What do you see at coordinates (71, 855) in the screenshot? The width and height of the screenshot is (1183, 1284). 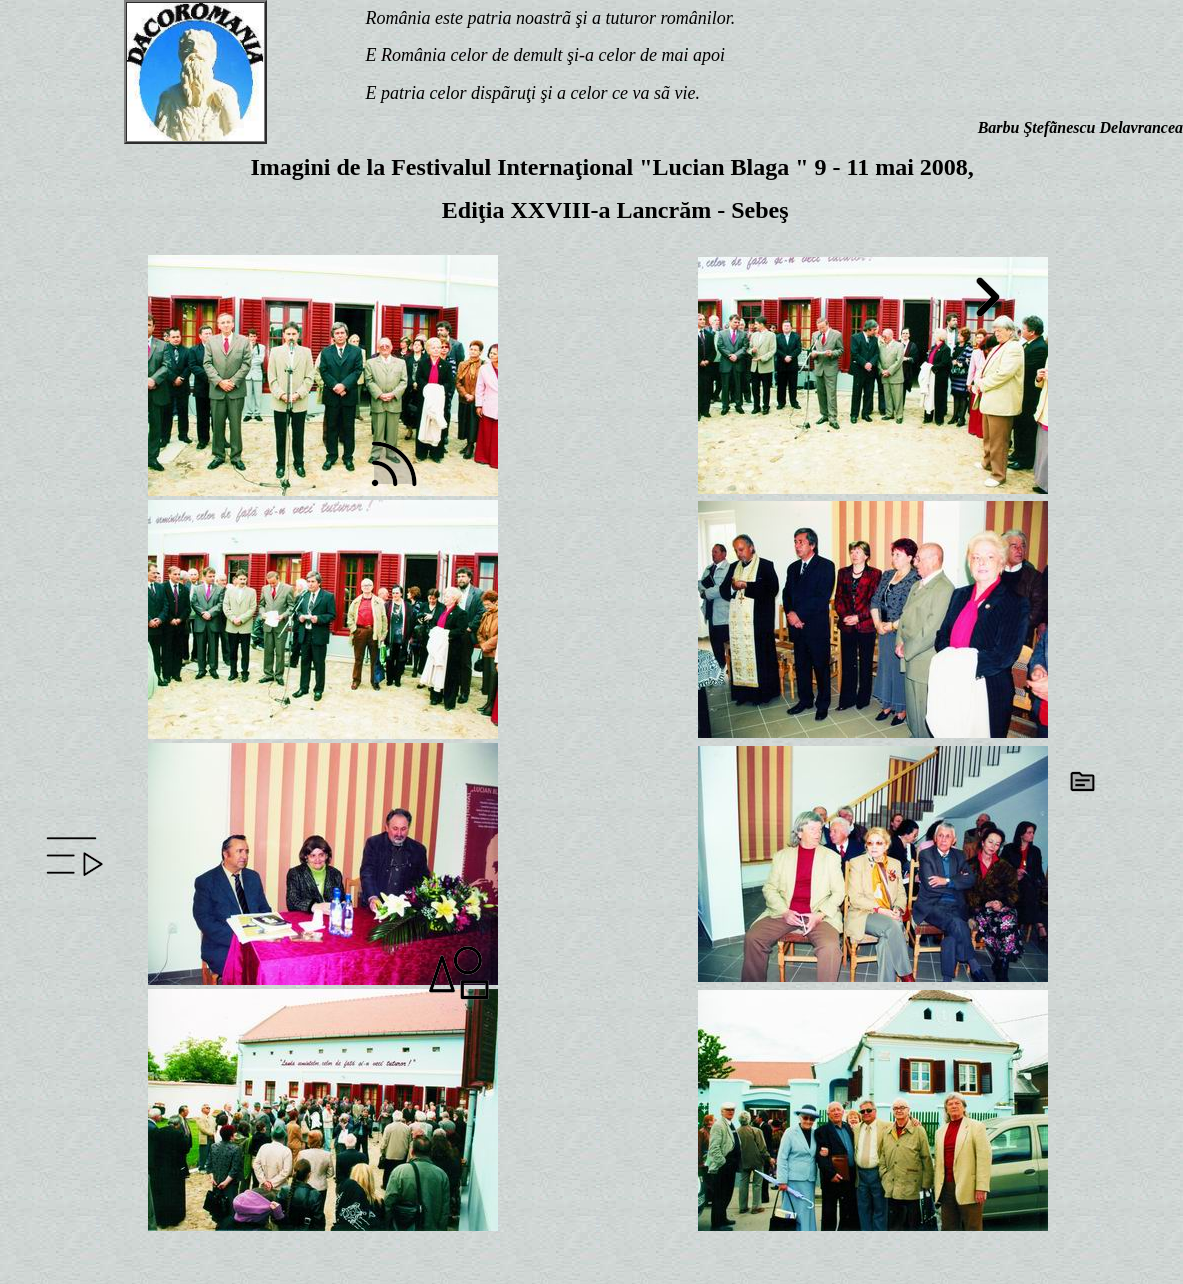 I see `view playback queue` at bounding box center [71, 855].